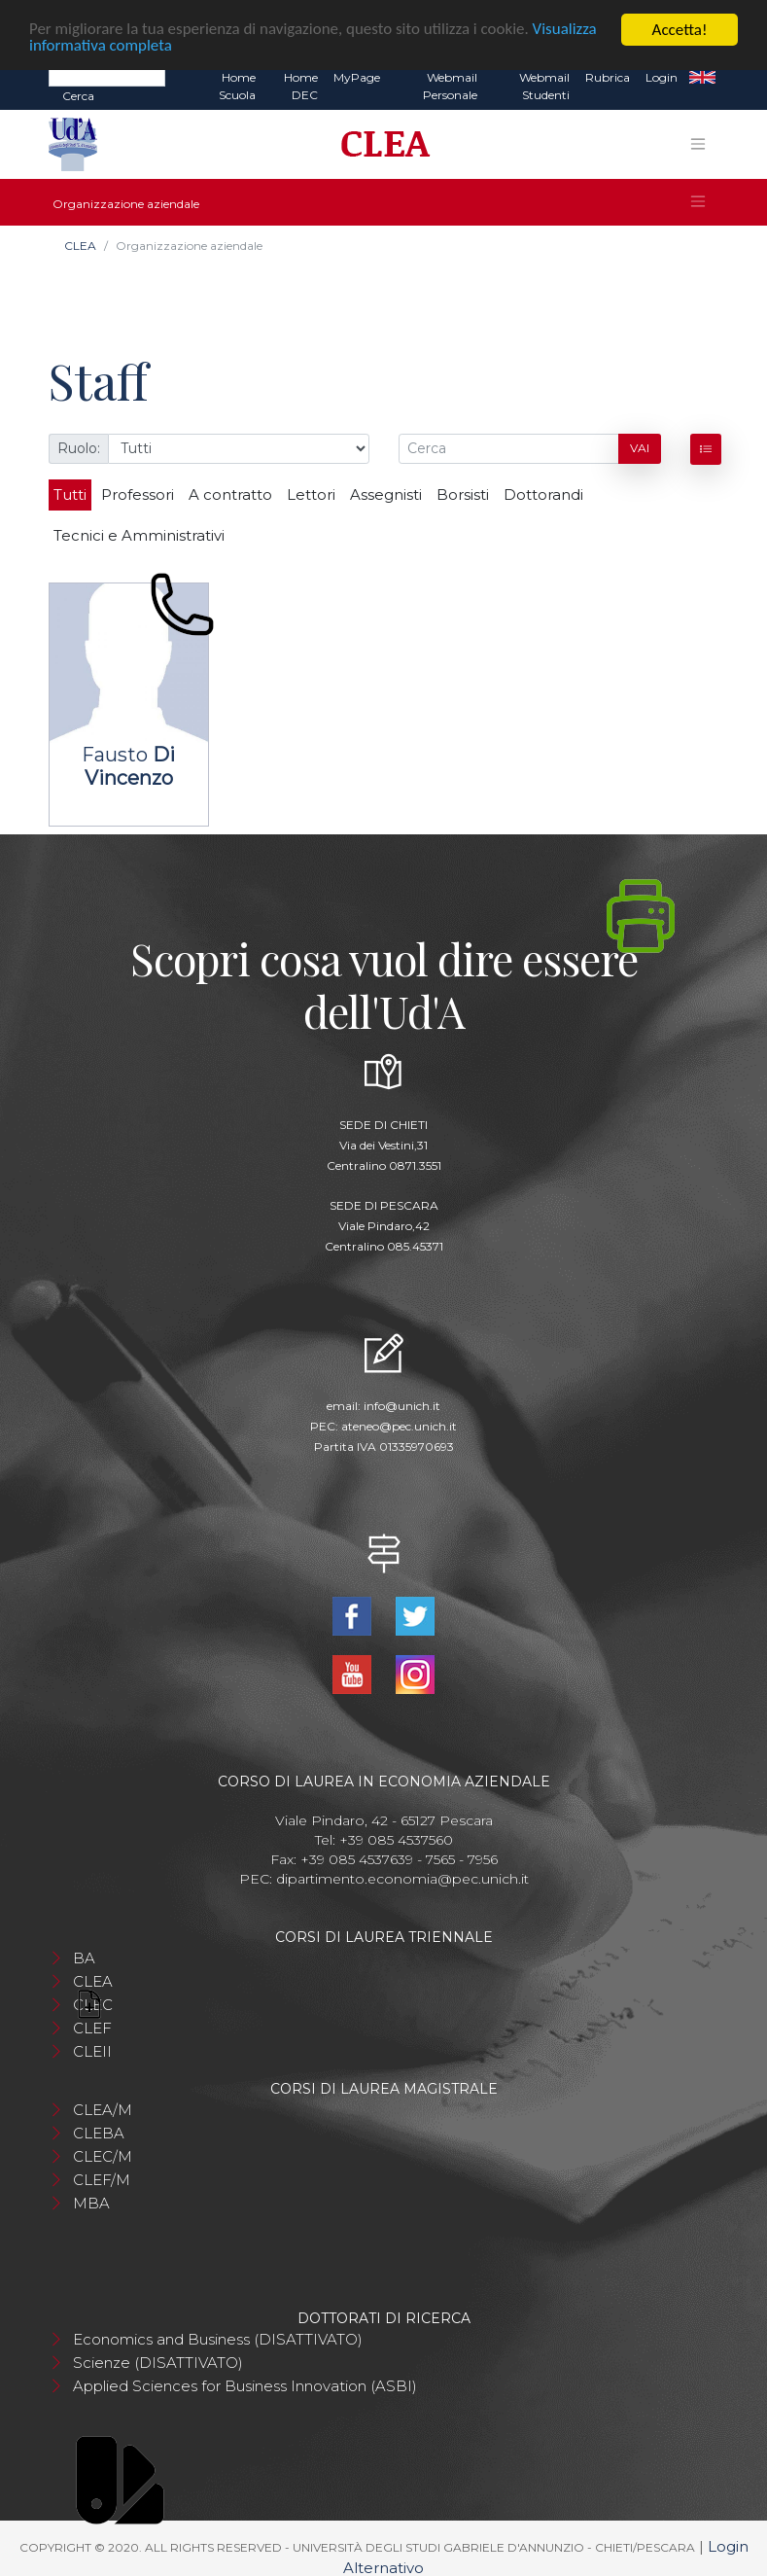 This screenshot has width=767, height=2576. What do you see at coordinates (120, 2480) in the screenshot?
I see `access color palette or theme options` at bounding box center [120, 2480].